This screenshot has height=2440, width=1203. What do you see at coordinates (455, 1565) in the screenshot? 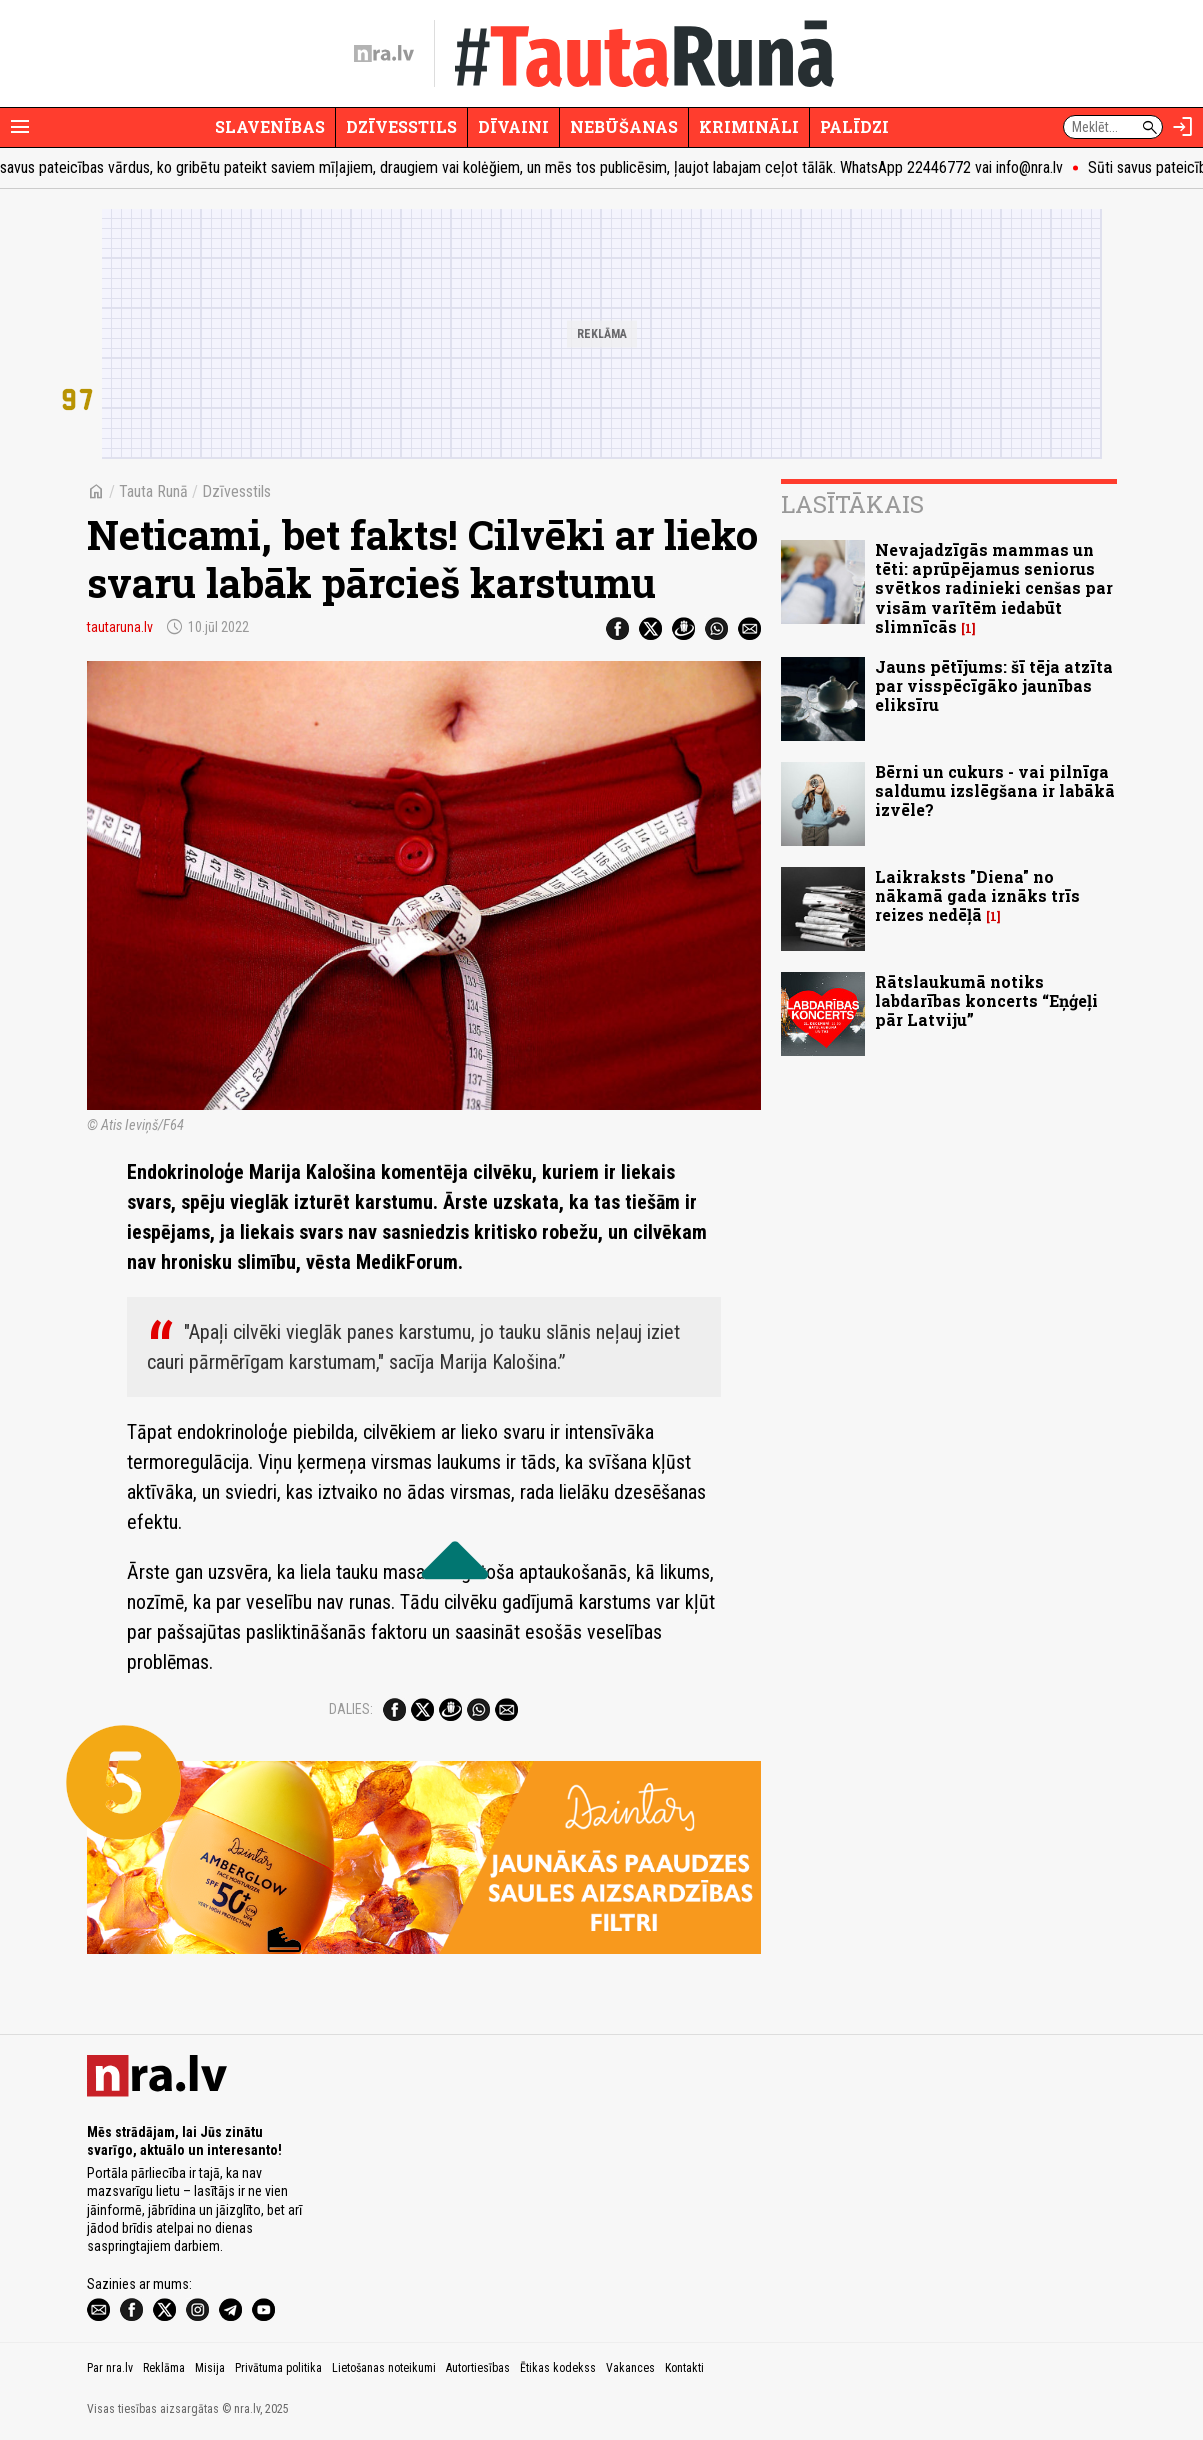
I see `collapse an expanded section` at bounding box center [455, 1565].